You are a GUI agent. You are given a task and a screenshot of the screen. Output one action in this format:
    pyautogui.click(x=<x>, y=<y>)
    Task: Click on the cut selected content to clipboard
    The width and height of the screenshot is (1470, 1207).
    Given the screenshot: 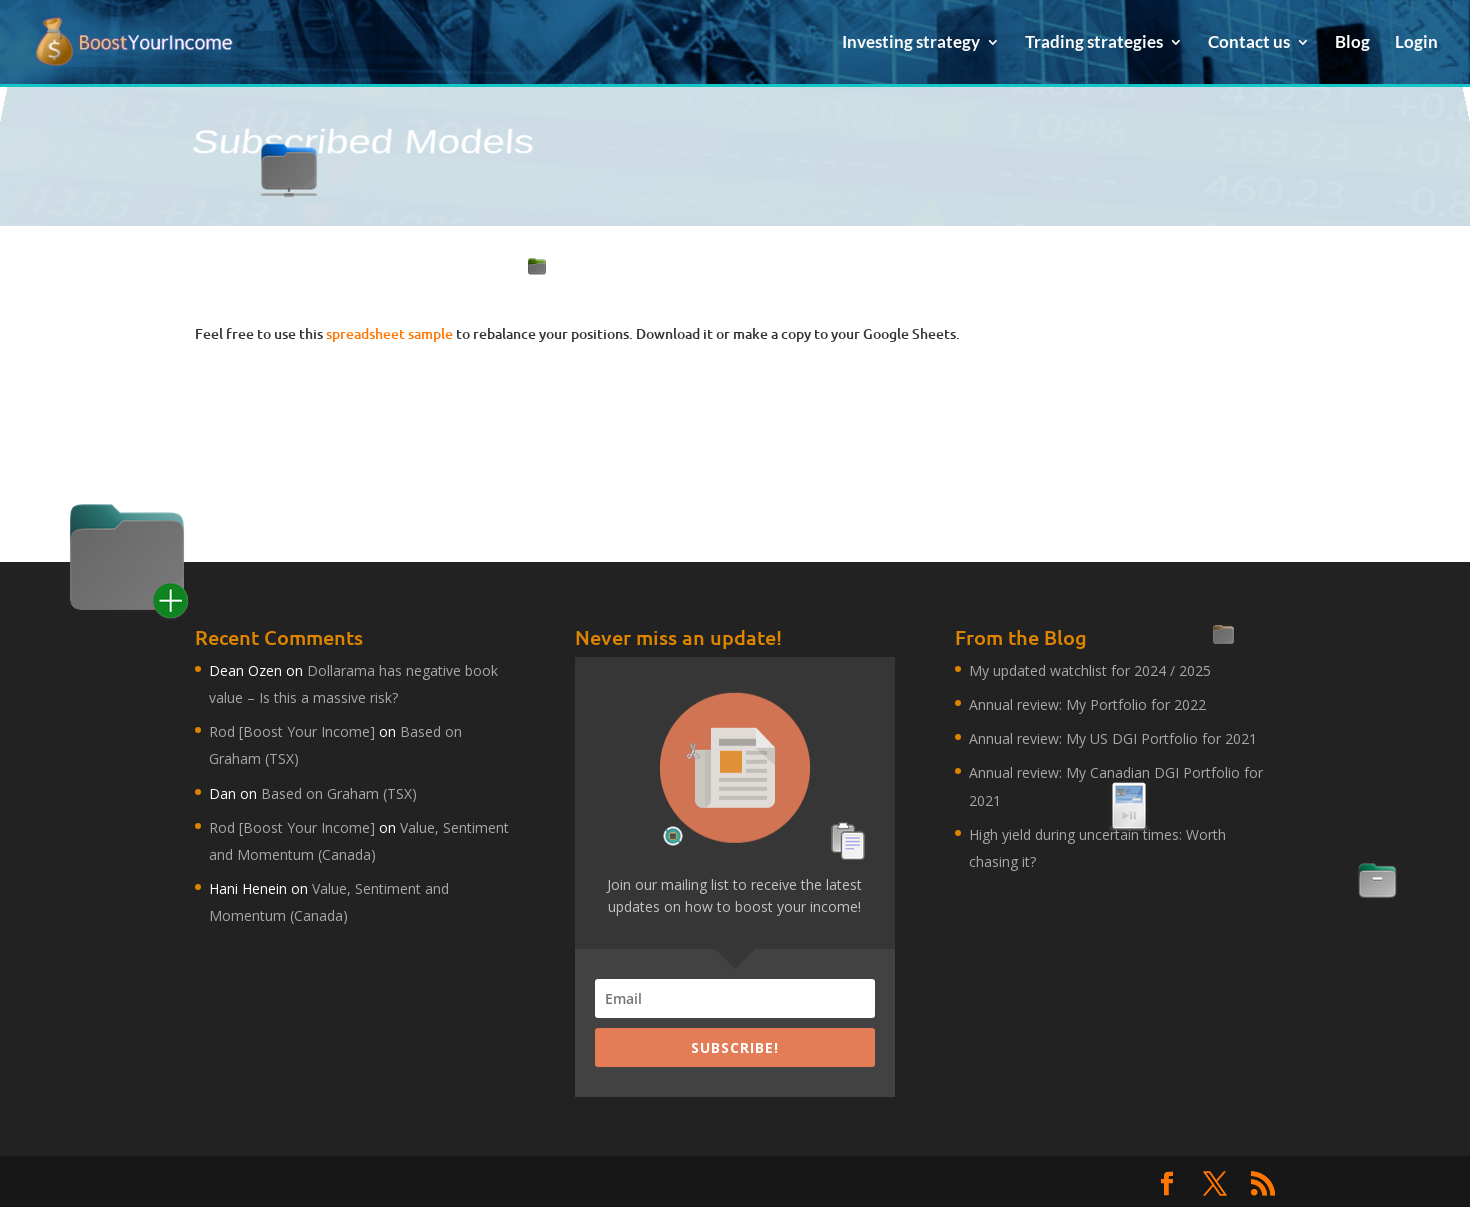 What is the action you would take?
    pyautogui.click(x=693, y=751)
    